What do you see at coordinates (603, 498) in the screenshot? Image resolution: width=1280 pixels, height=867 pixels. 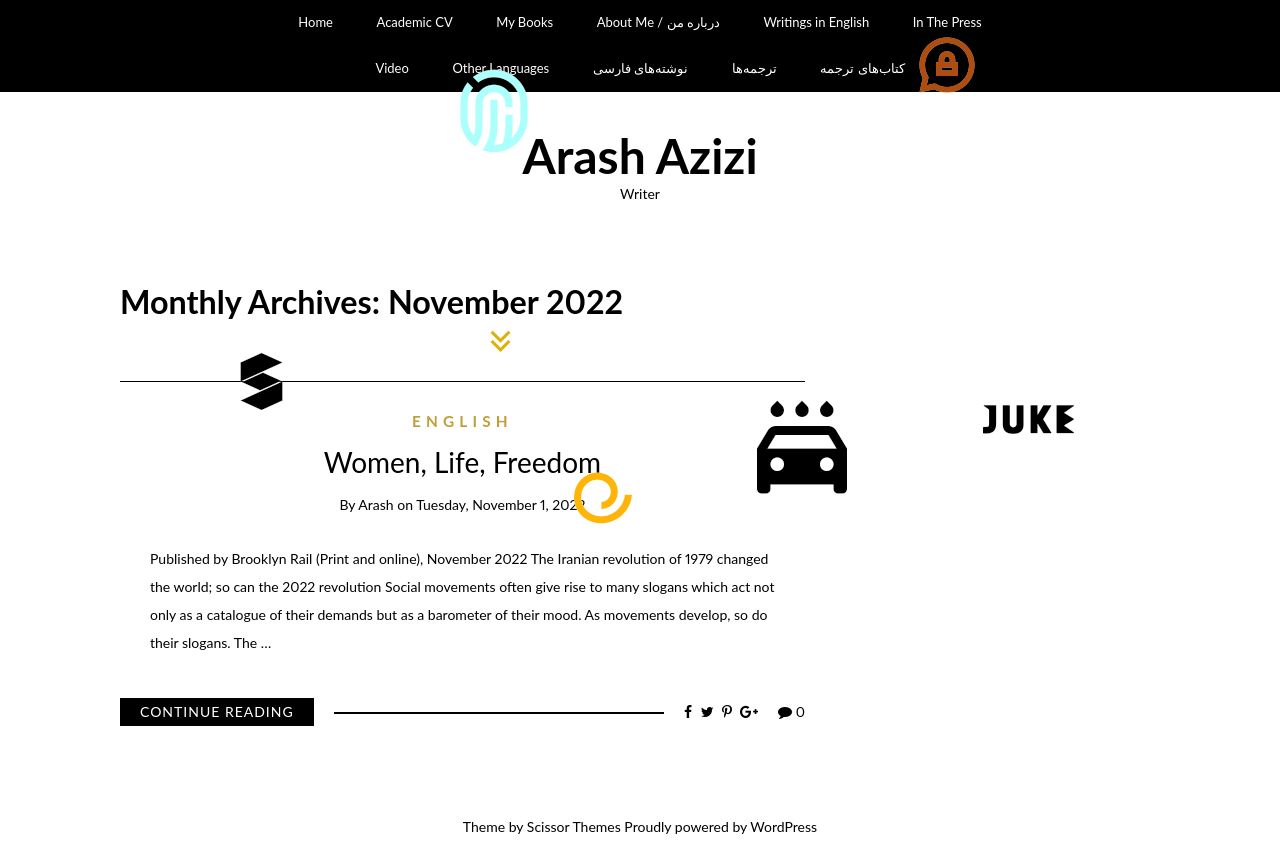 I see `every.org logo` at bounding box center [603, 498].